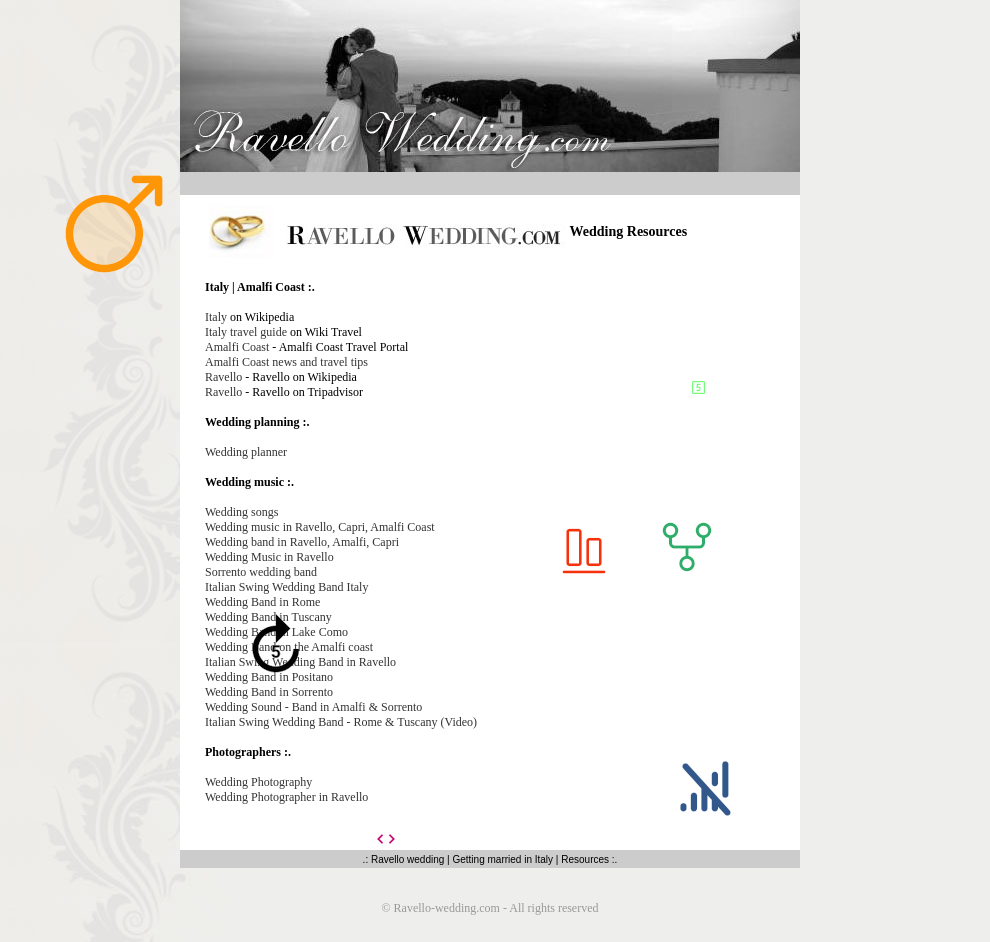  I want to click on no cellular signal available, so click(706, 789).